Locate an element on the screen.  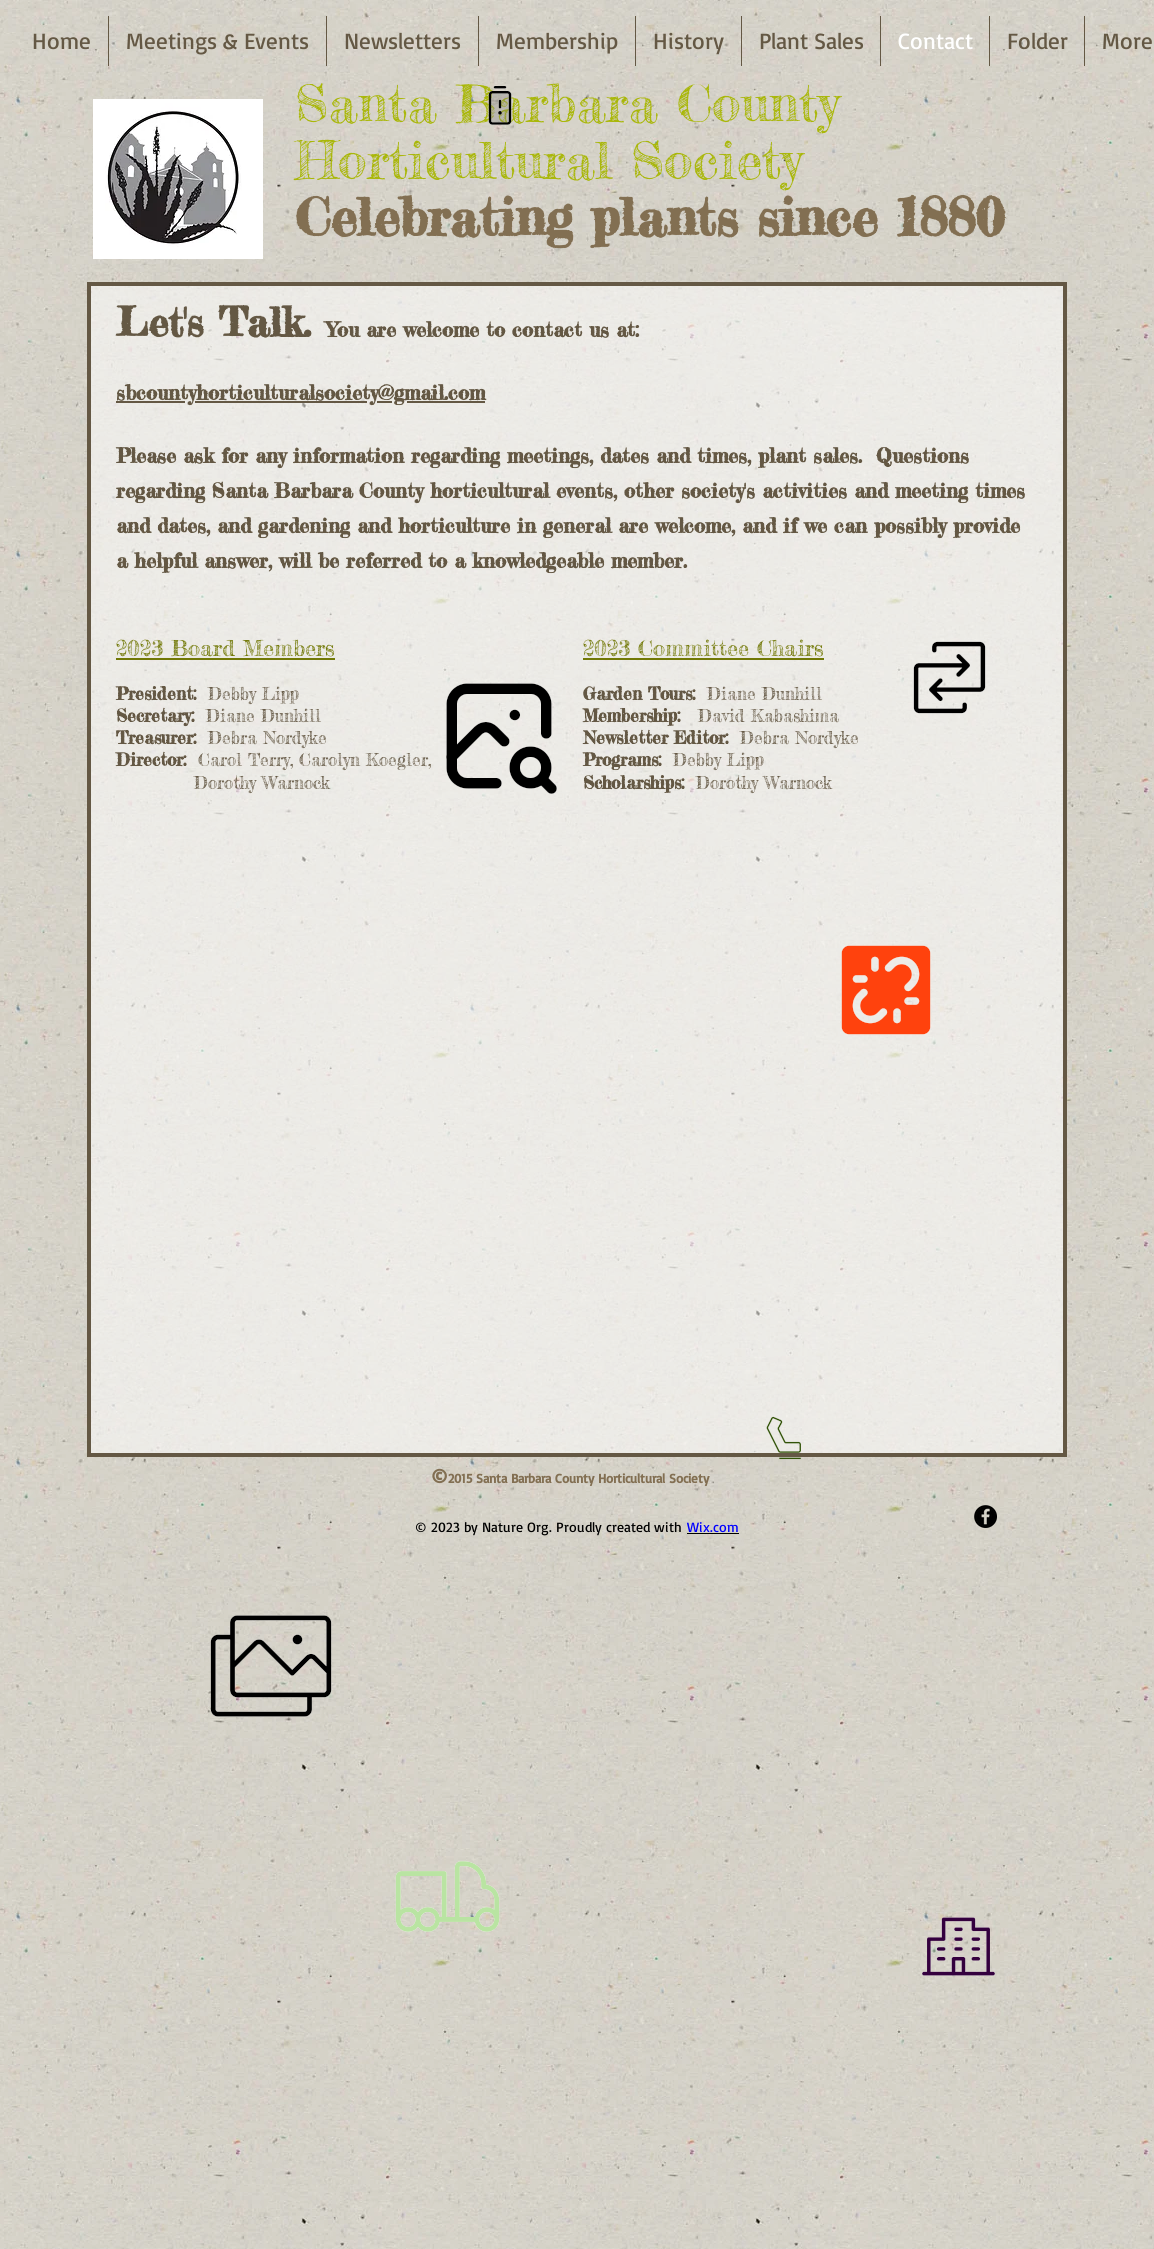
select or reserve a seat is located at coordinates (783, 1438).